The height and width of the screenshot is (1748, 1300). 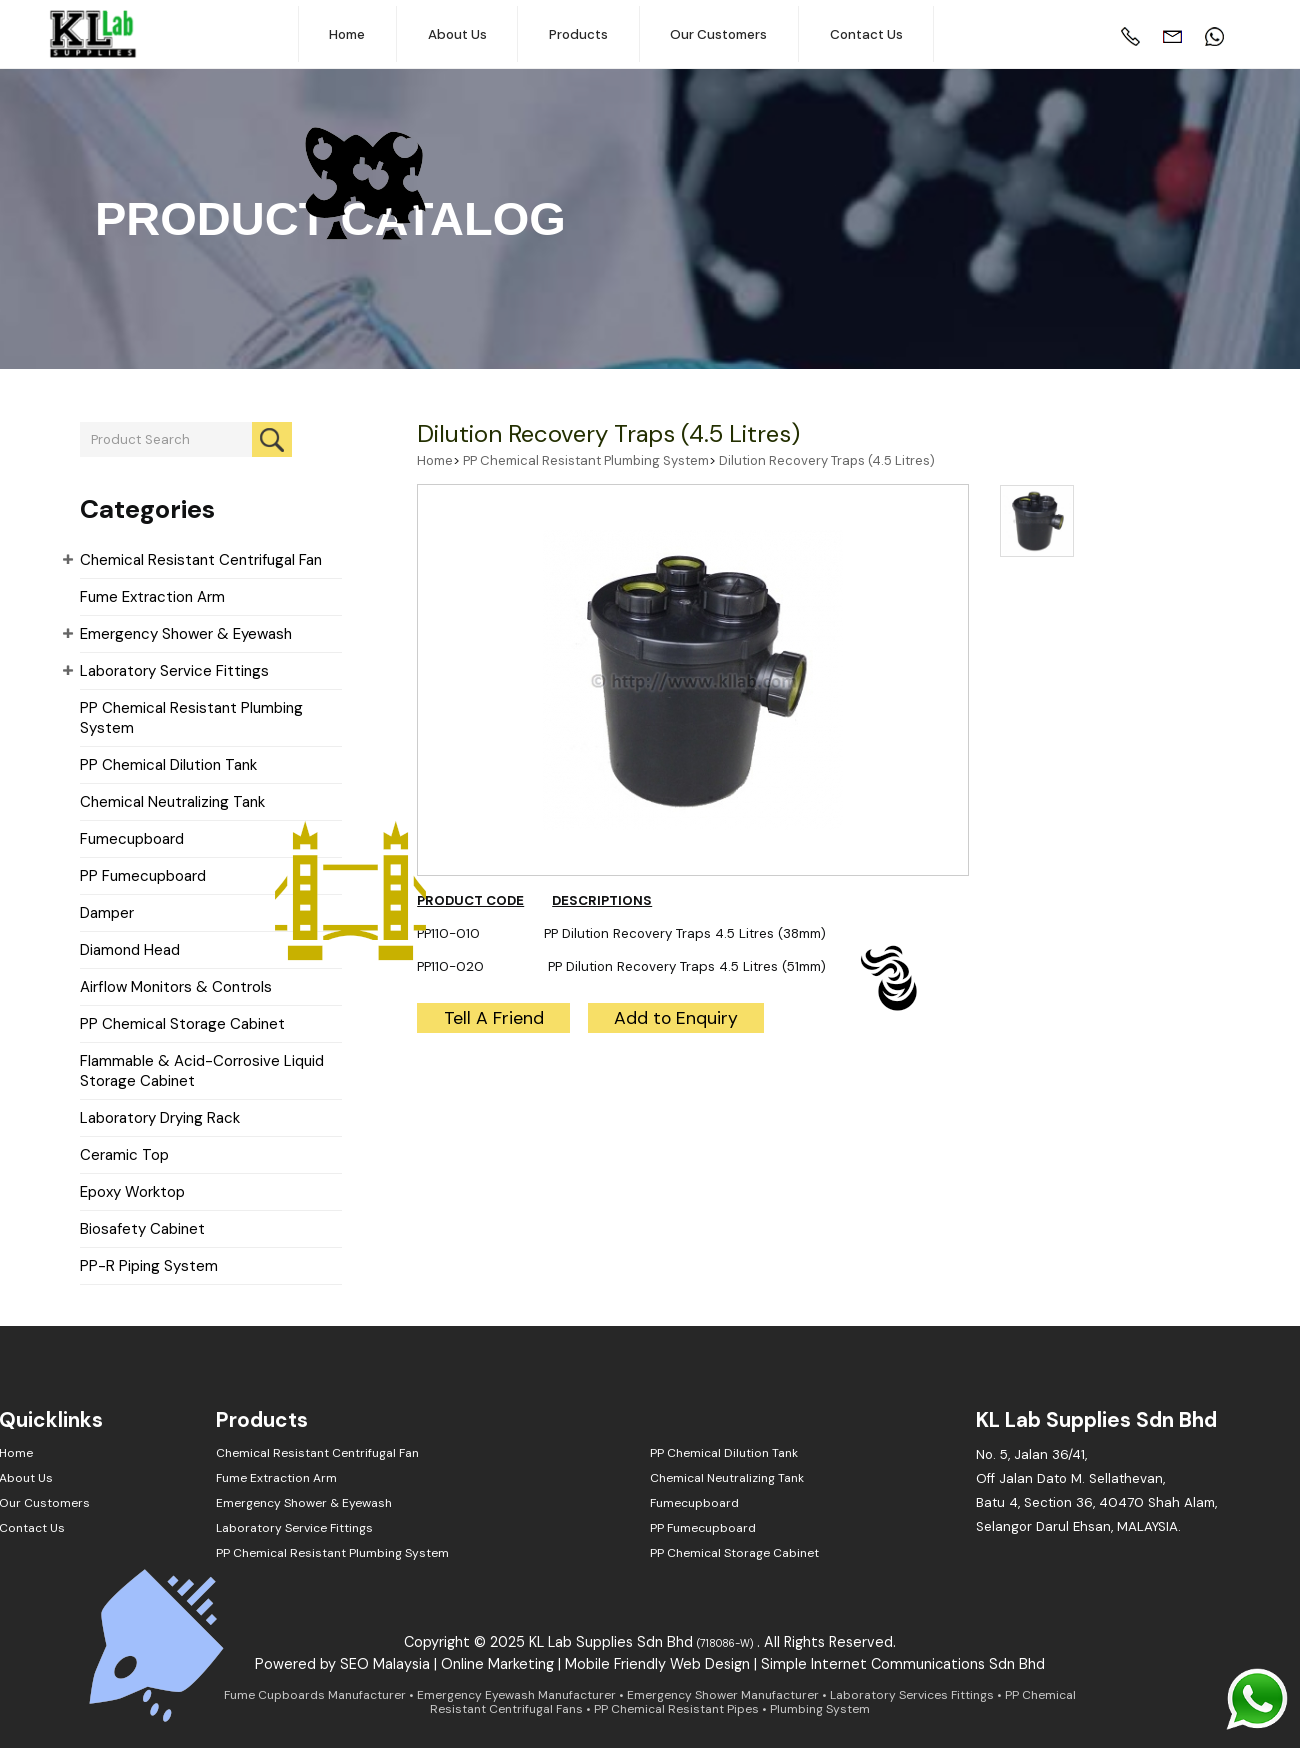 What do you see at coordinates (350, 887) in the screenshot?
I see `view London landmarks or attractions` at bounding box center [350, 887].